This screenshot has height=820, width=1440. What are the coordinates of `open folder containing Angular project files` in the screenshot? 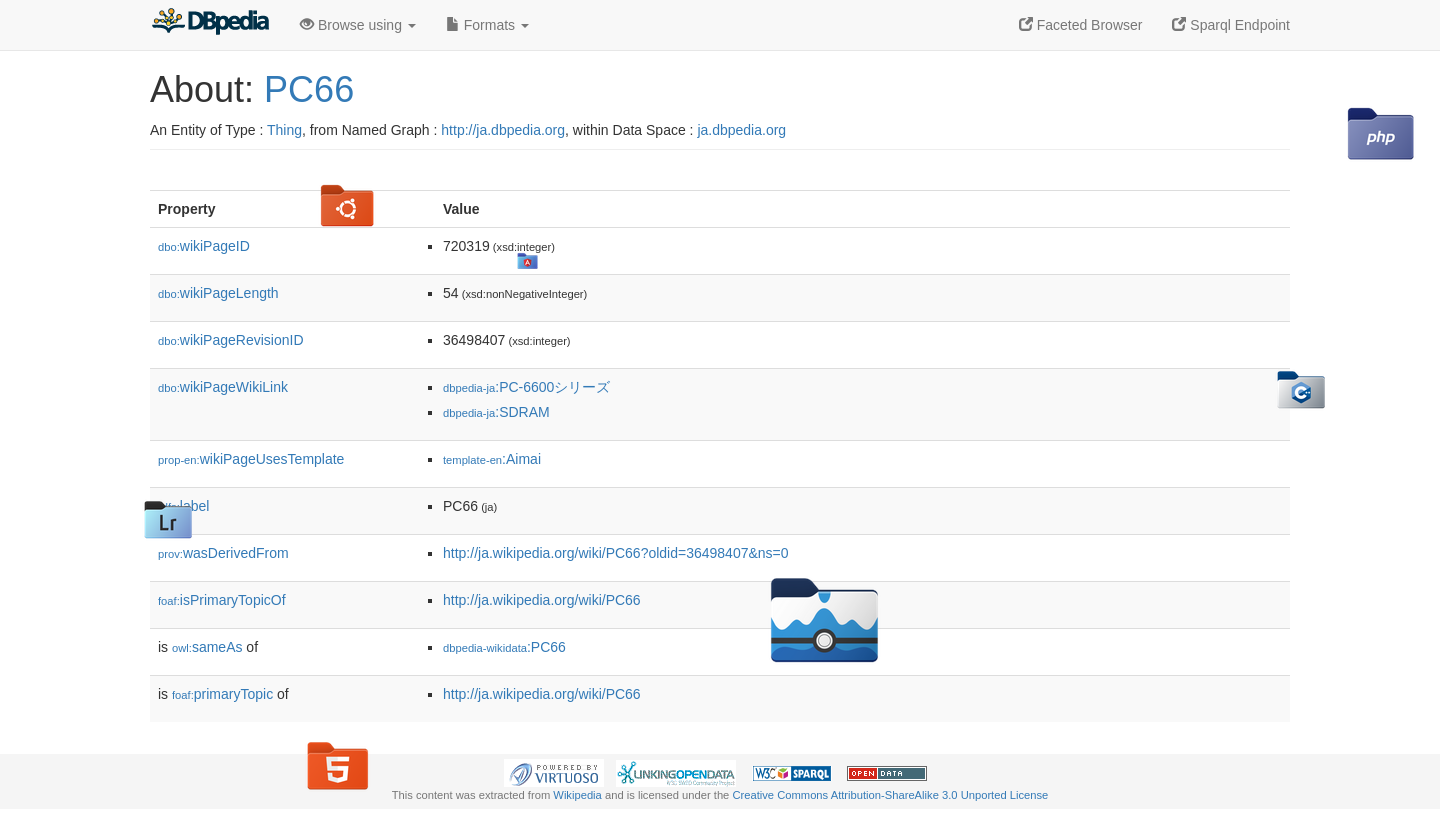 It's located at (527, 261).